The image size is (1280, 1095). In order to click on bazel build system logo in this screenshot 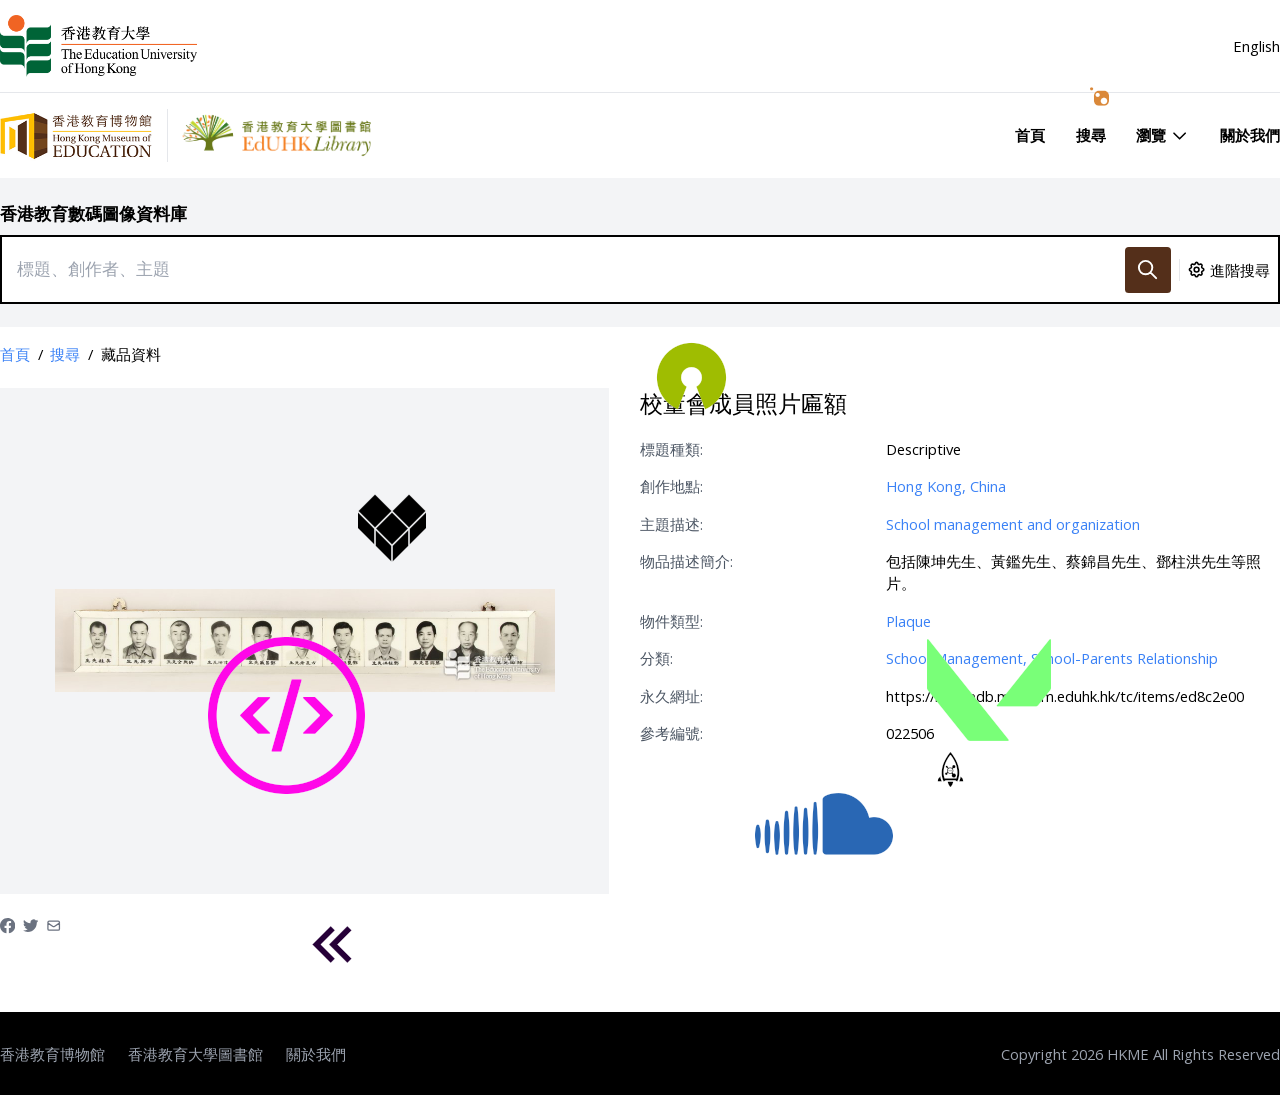, I will do `click(392, 528)`.